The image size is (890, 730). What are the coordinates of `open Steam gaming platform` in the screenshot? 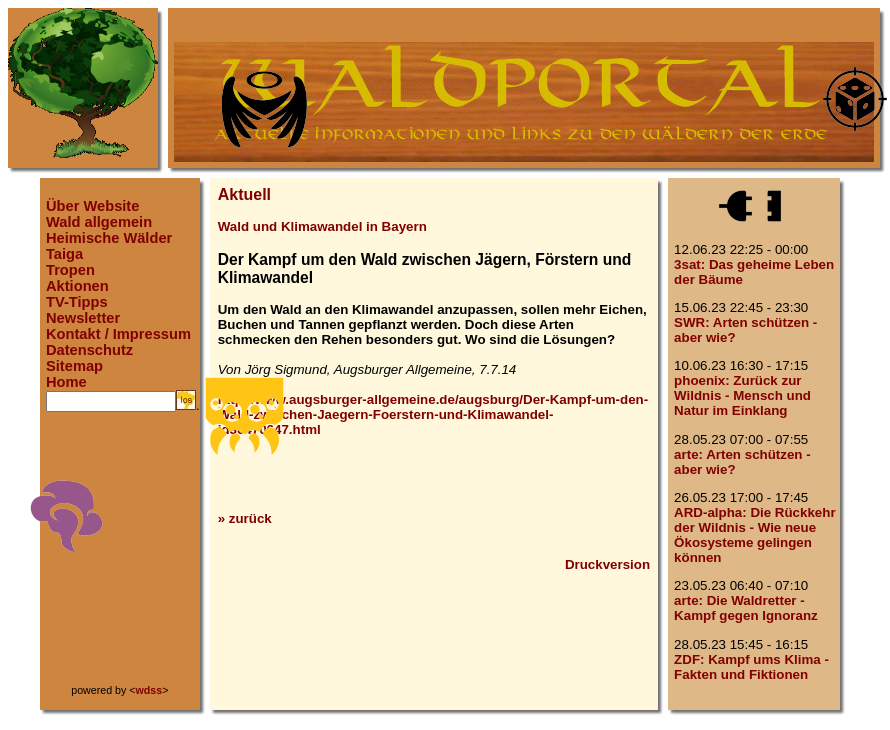 It's located at (66, 516).